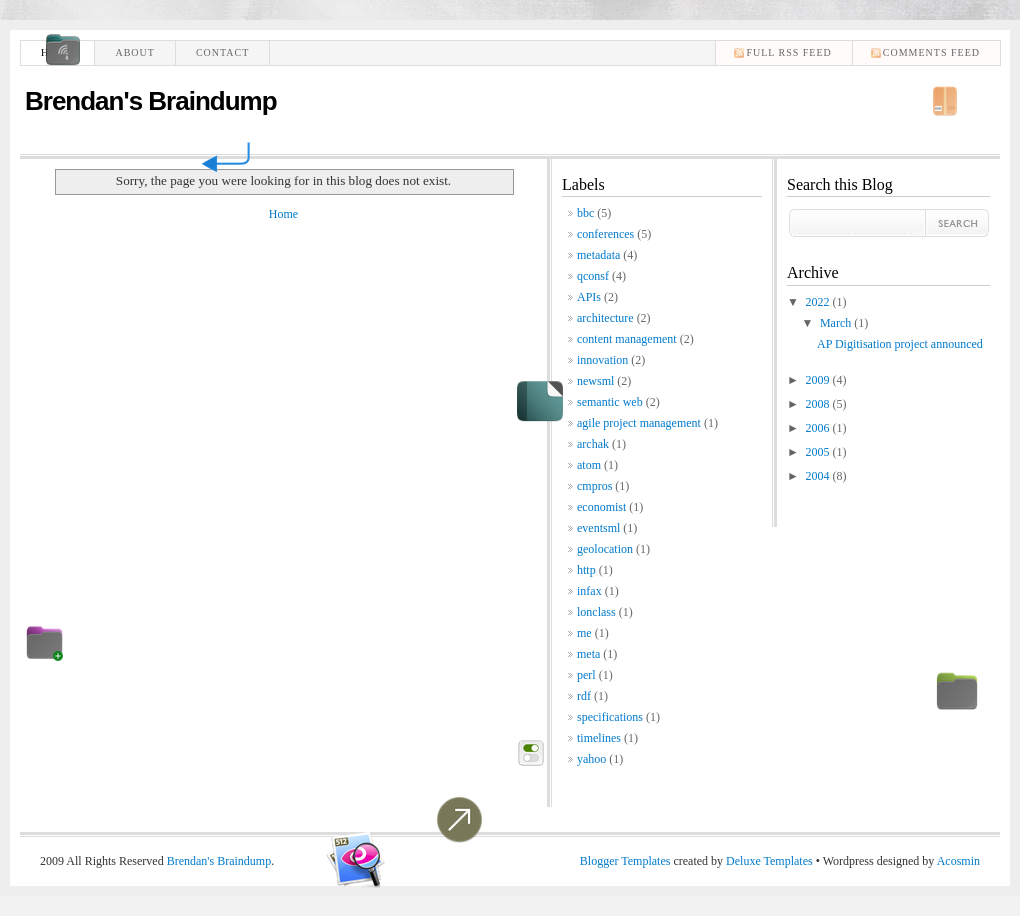  Describe the element at coordinates (63, 49) in the screenshot. I see `folder synced with insync cloud storage` at that location.